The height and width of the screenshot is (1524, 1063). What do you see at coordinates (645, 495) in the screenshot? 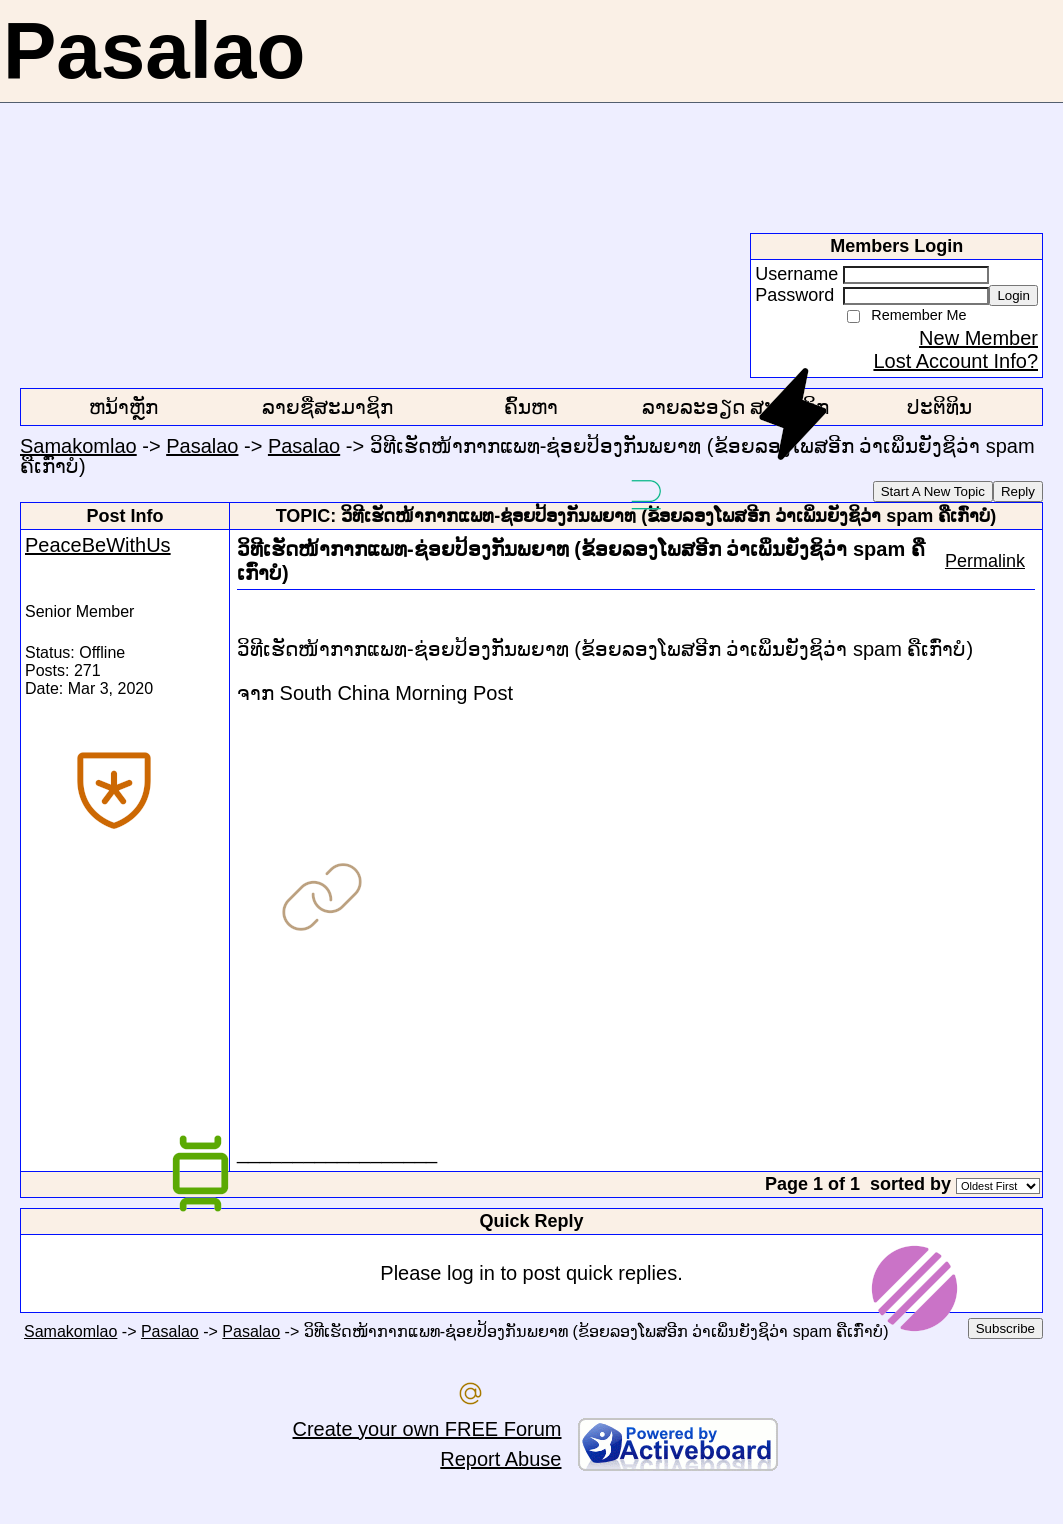
I see `indicates a superset relationship in mathematical notation` at bounding box center [645, 495].